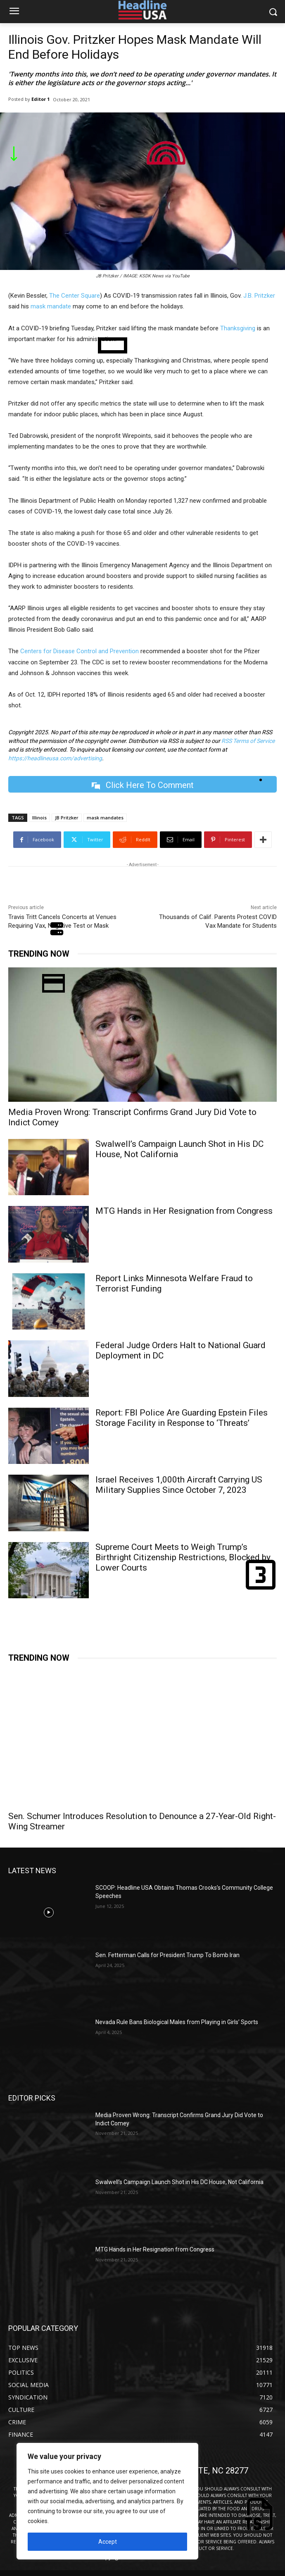 The image size is (285, 2576). What do you see at coordinates (261, 772) in the screenshot?
I see `no wifi signal available` at bounding box center [261, 772].